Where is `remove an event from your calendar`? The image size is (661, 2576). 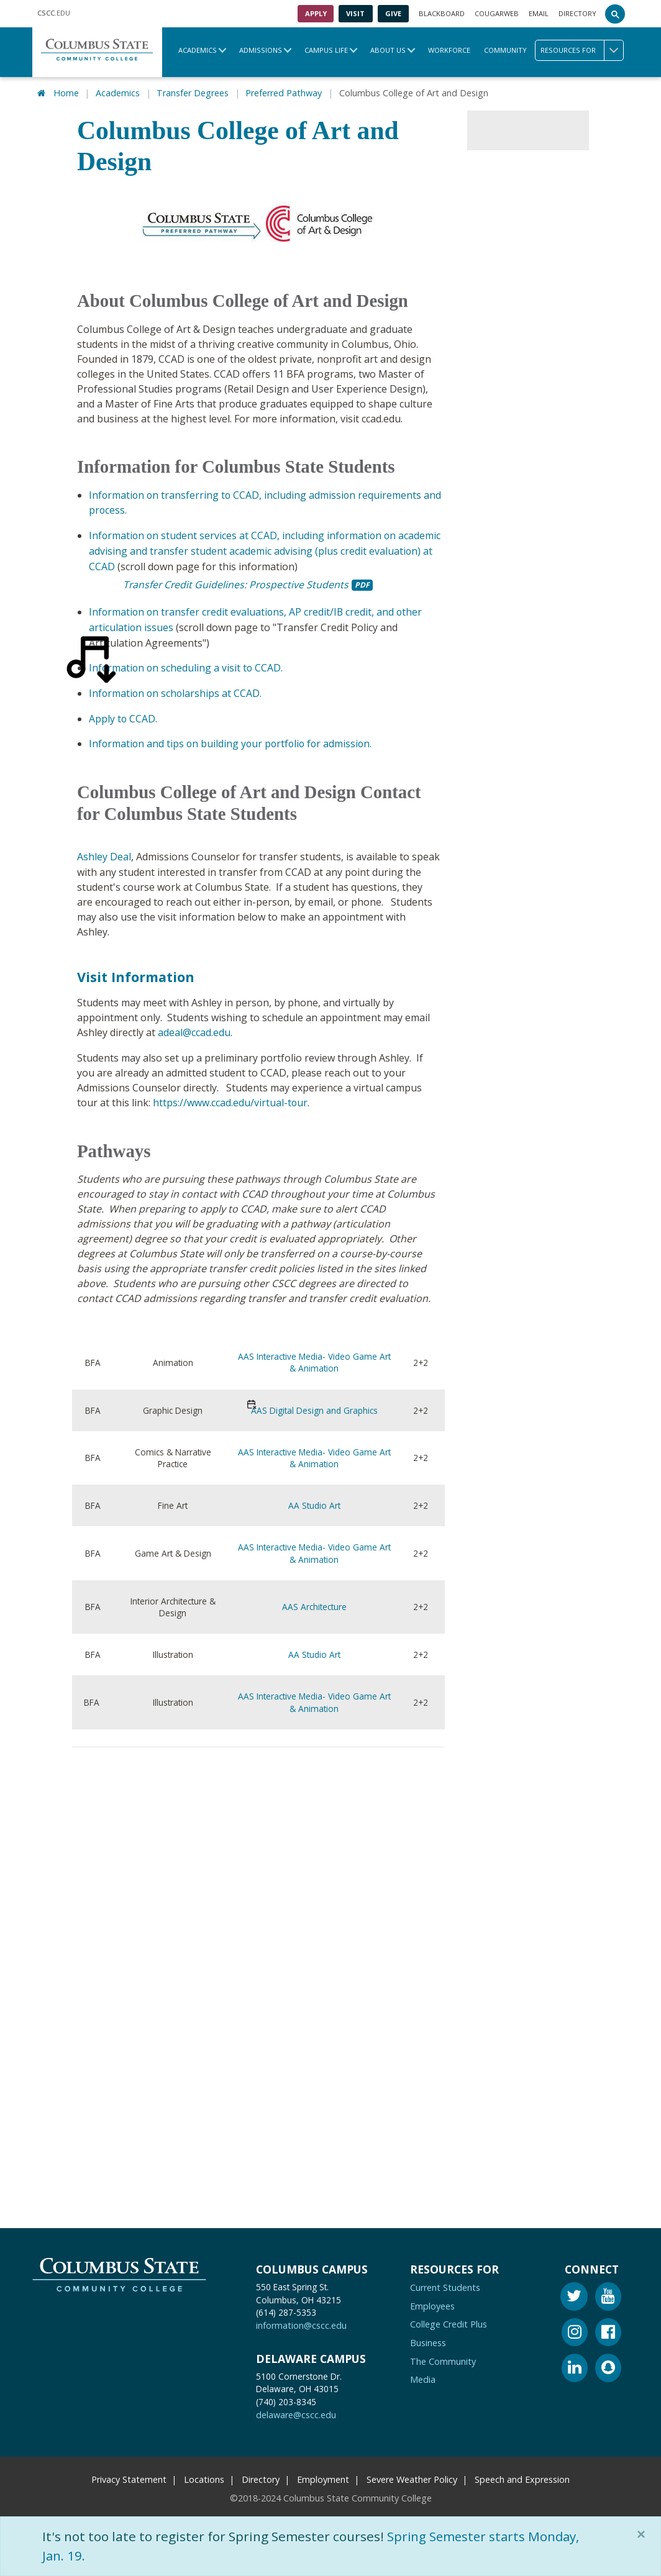
remove an event from your calendar is located at coordinates (251, 1404).